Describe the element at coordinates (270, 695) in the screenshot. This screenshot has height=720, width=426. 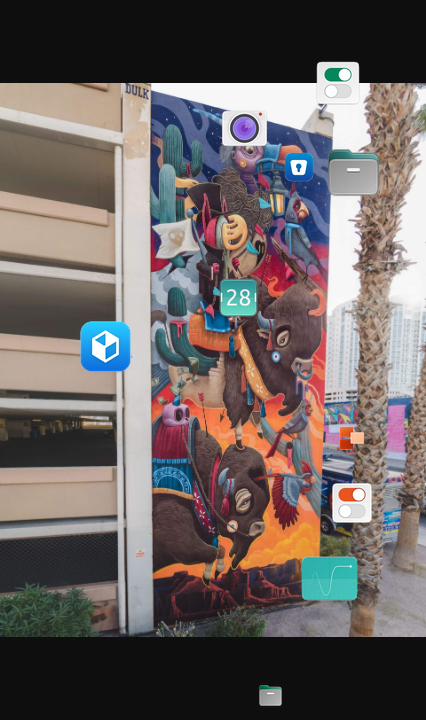
I see `open the file manager application` at that location.